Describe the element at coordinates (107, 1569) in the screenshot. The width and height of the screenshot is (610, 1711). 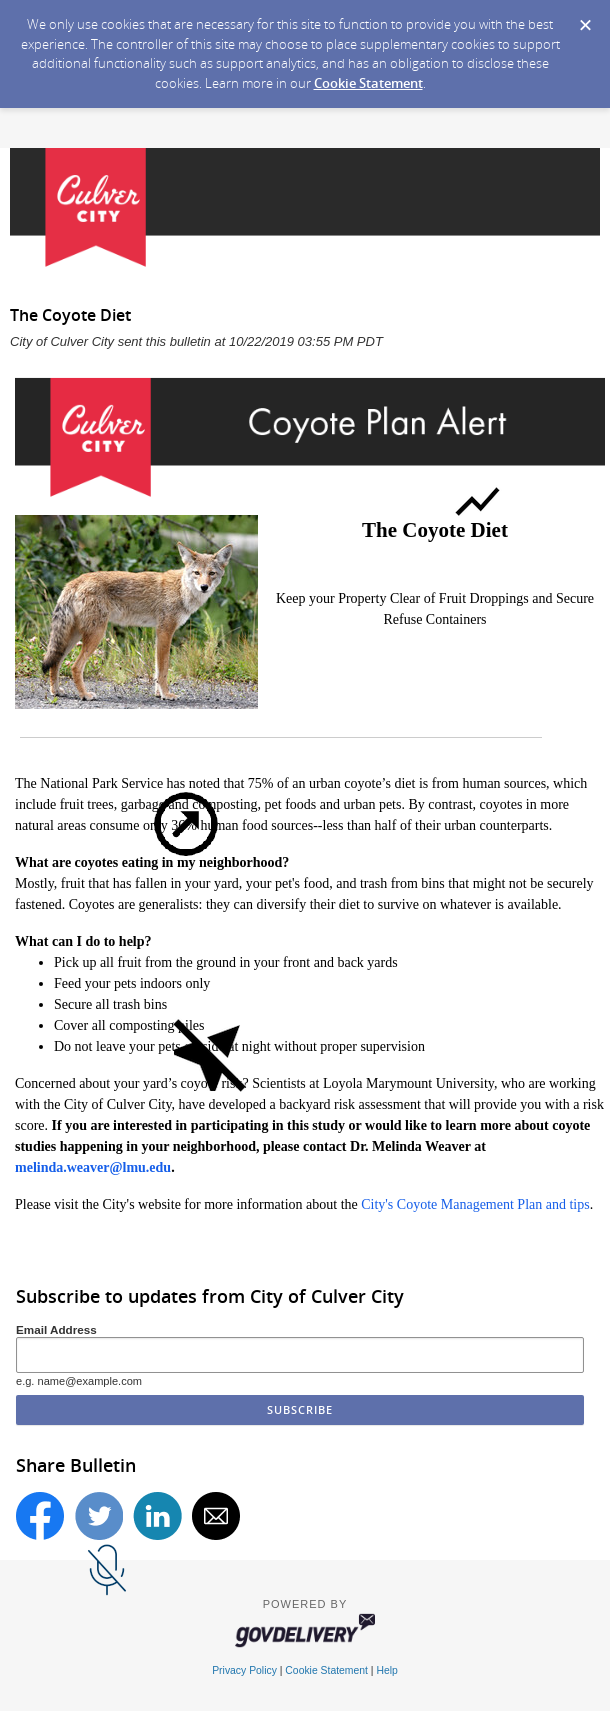
I see `mute your microphone` at that location.